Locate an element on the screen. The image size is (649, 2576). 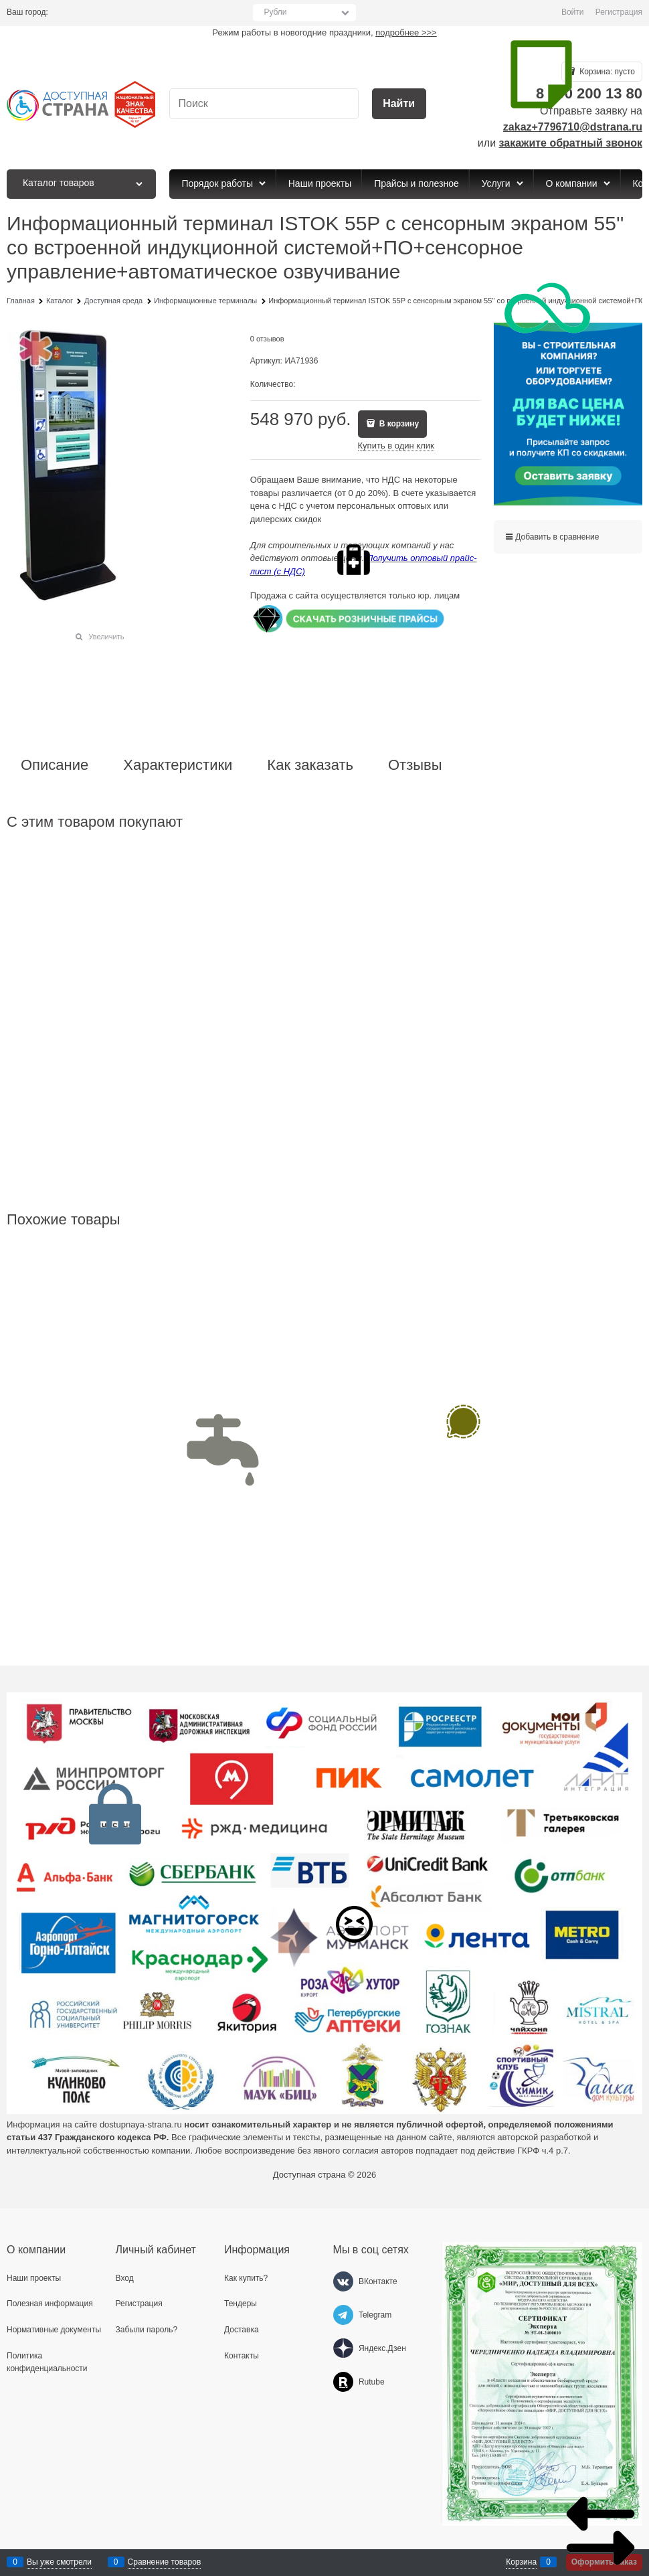
enter password to unlock is located at coordinates (115, 1816).